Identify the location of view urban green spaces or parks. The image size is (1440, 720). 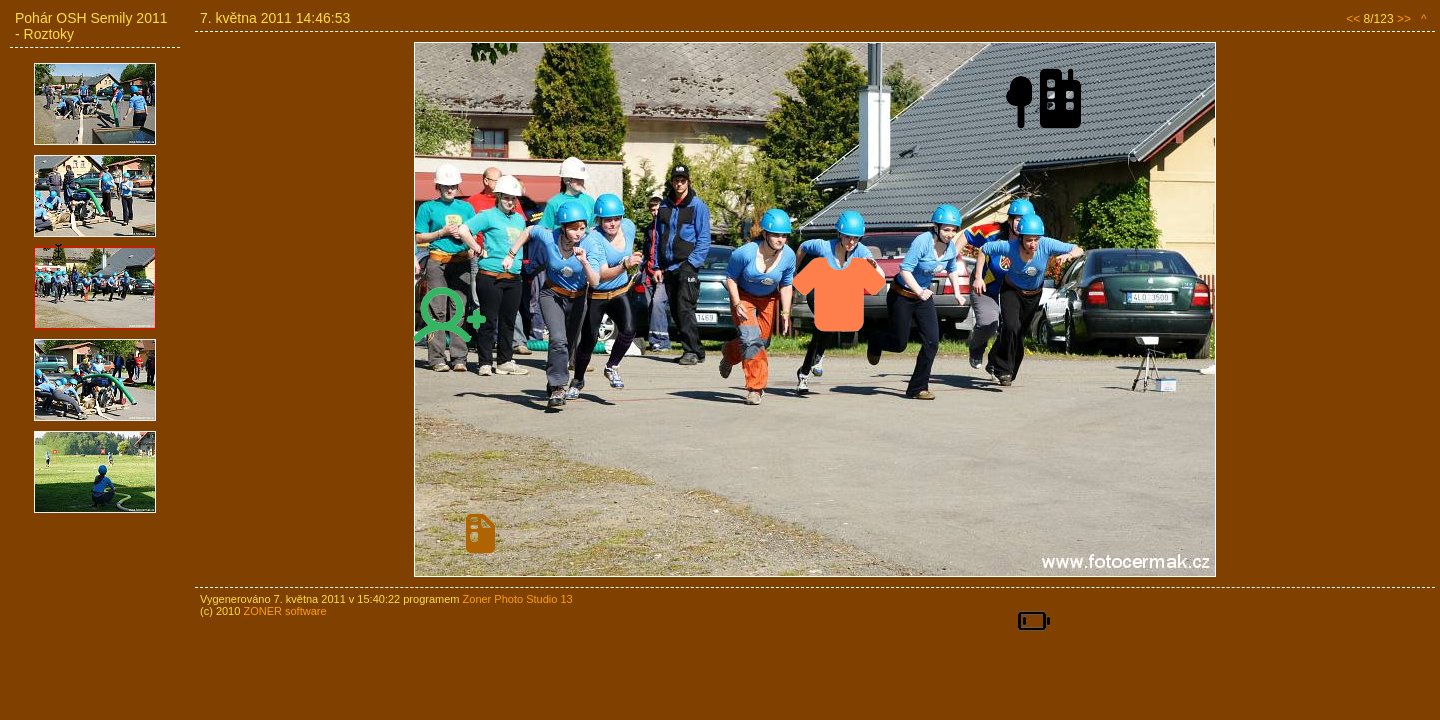
(1043, 98).